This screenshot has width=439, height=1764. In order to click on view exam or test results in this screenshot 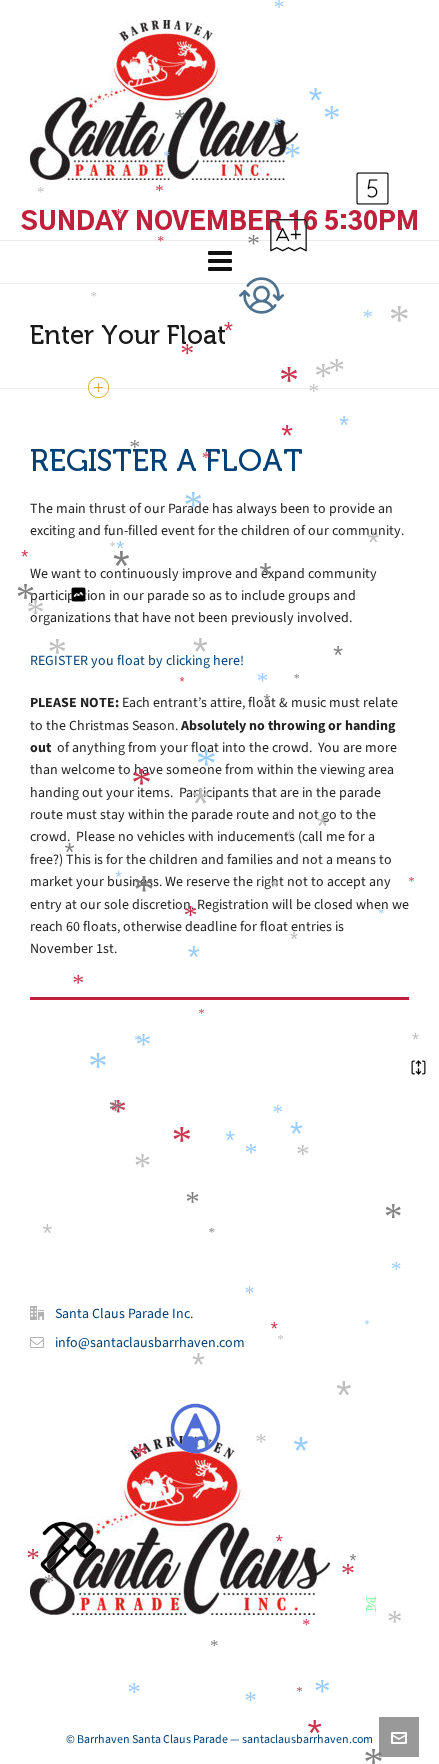, I will do `click(288, 234)`.